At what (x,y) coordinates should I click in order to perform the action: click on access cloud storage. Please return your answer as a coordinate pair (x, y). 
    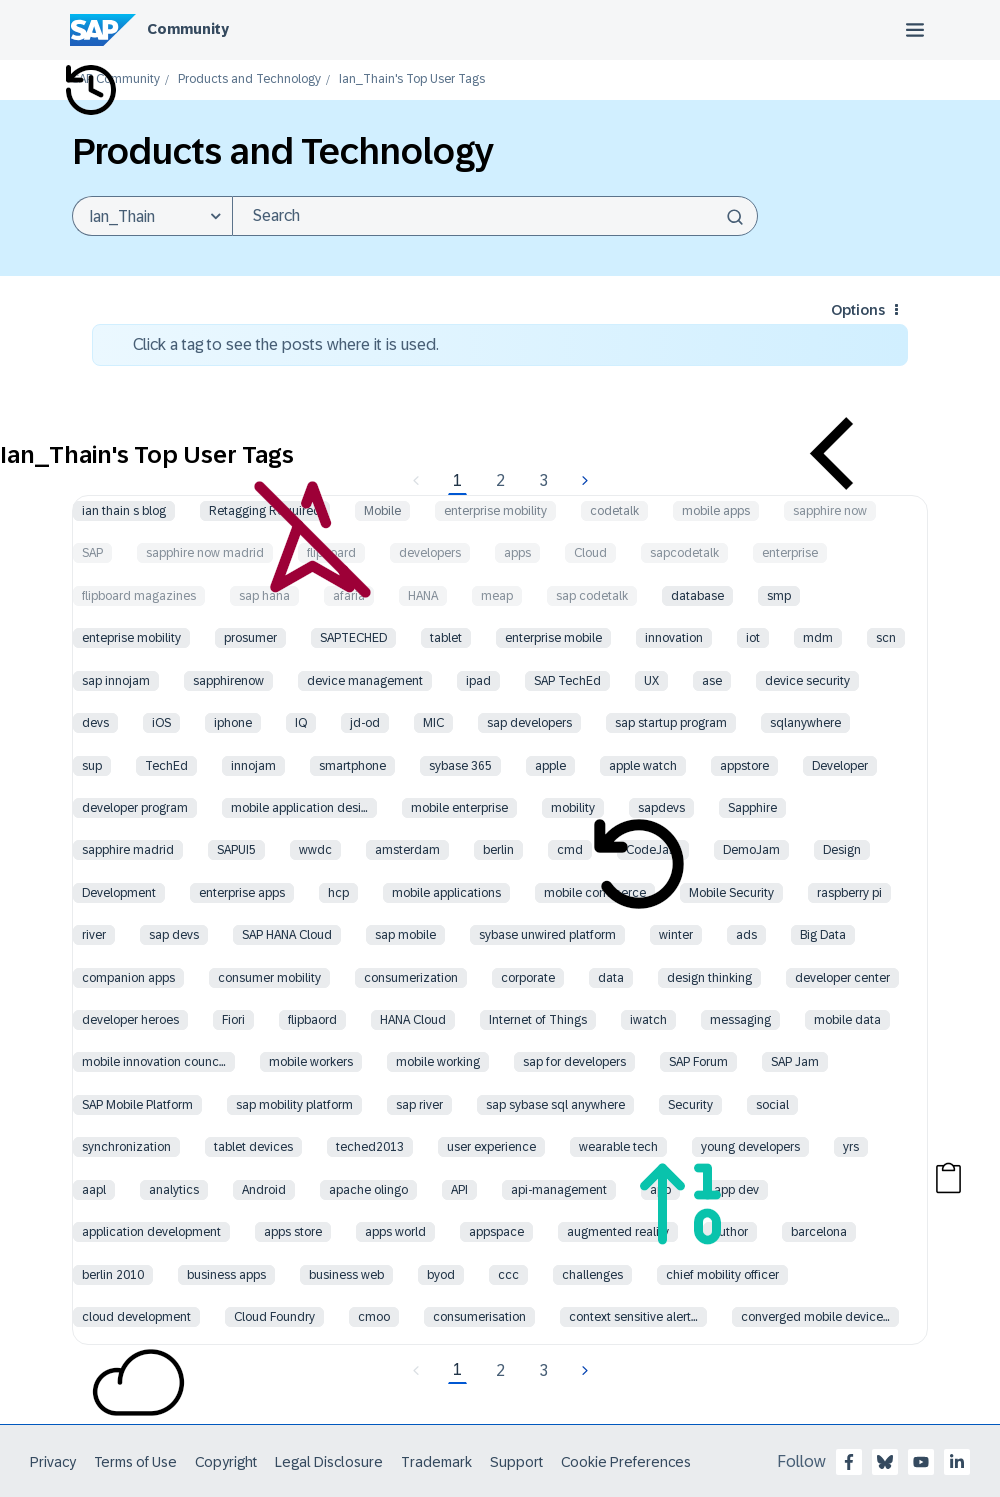
    Looking at the image, I should click on (138, 1382).